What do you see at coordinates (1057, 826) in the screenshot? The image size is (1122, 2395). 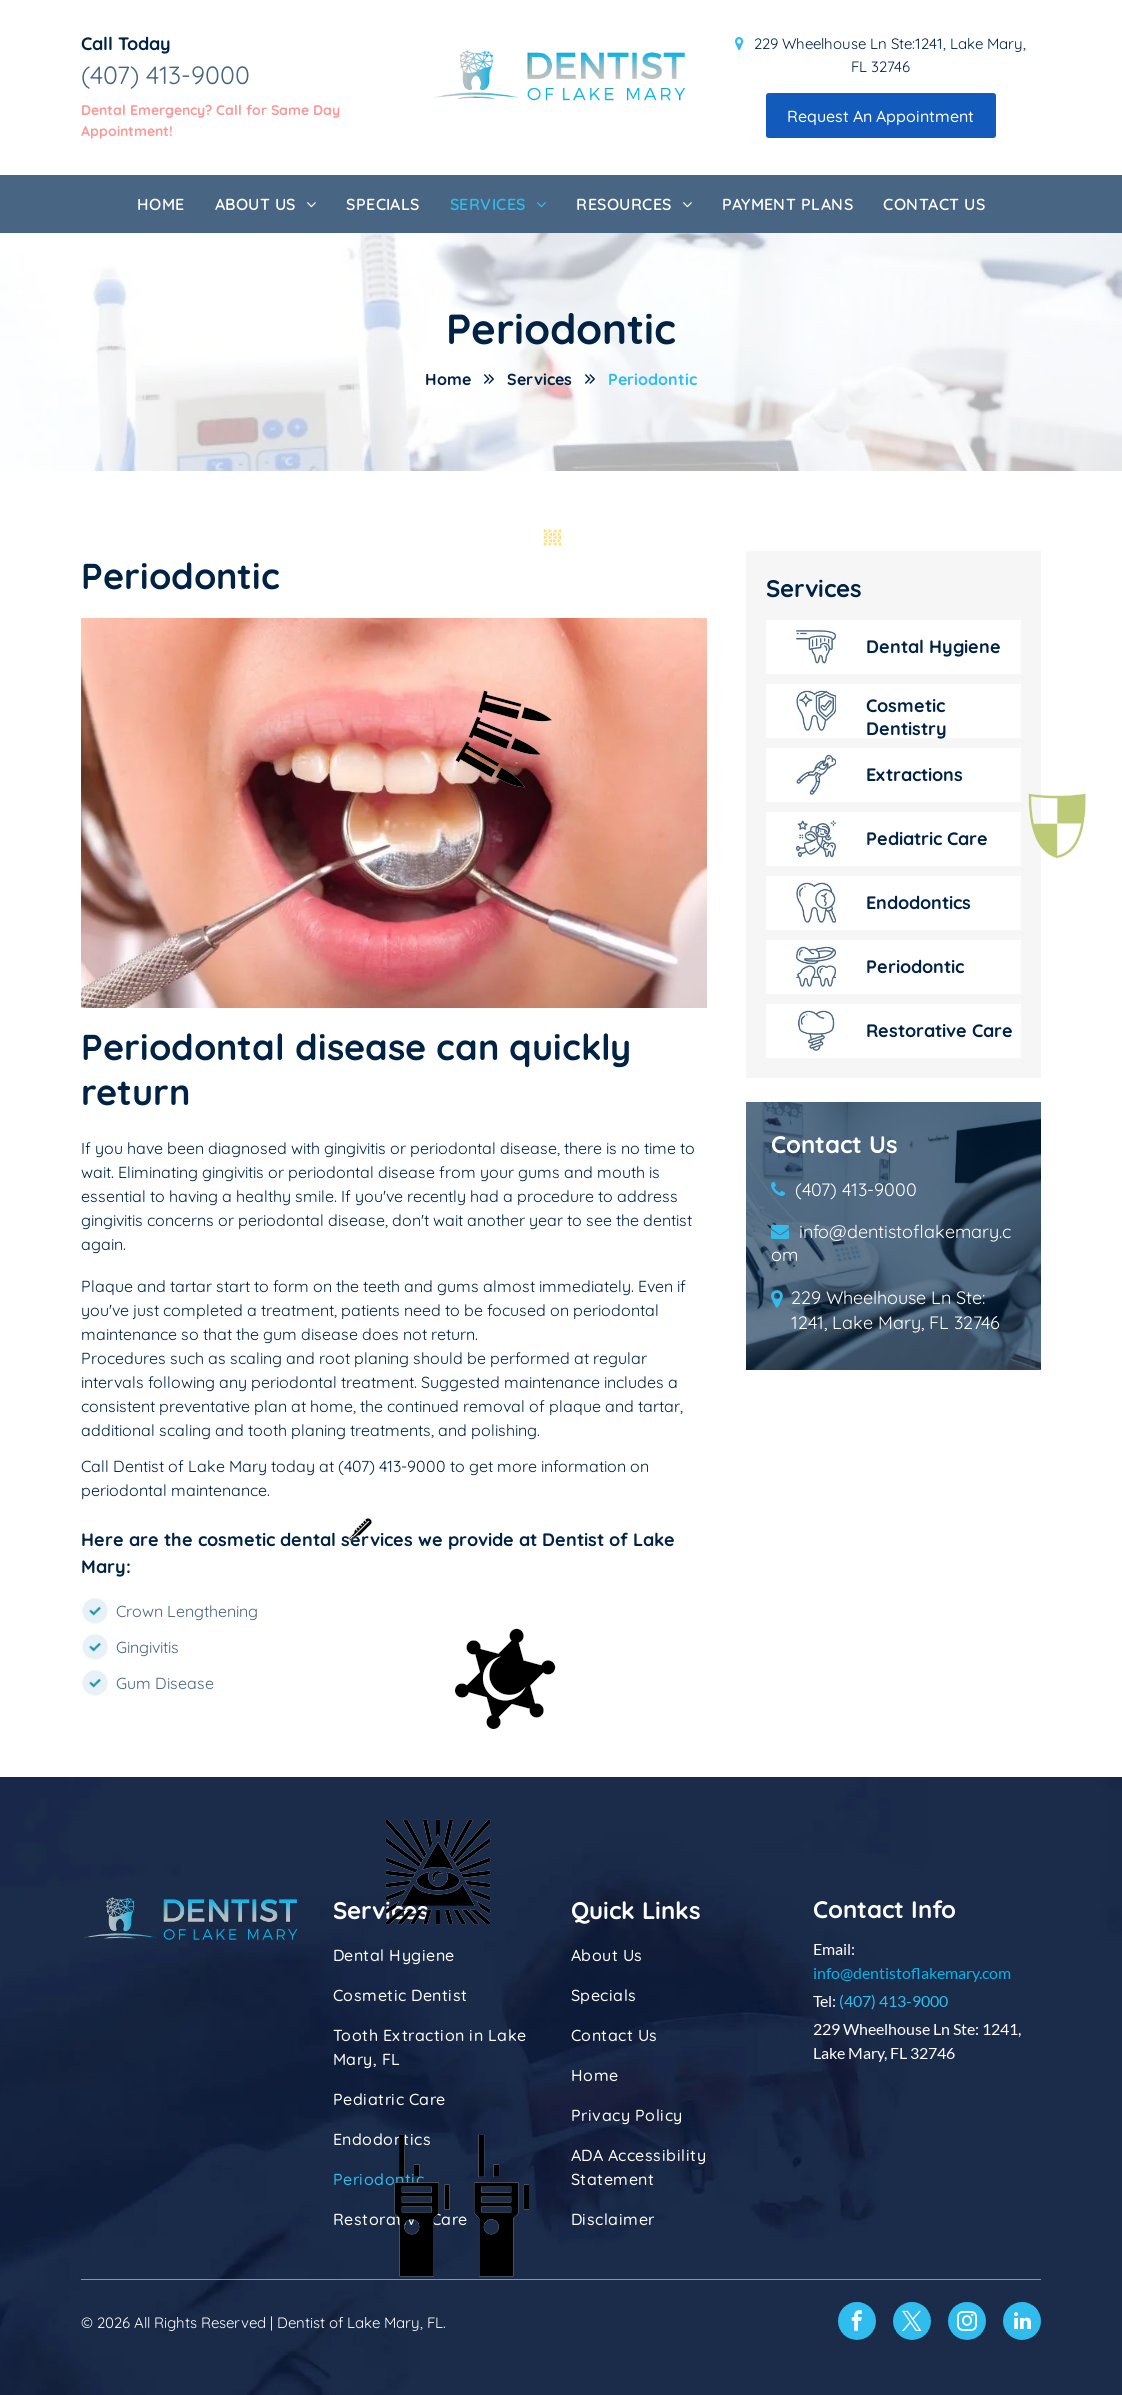 I see `indicates verified or protected status` at bounding box center [1057, 826].